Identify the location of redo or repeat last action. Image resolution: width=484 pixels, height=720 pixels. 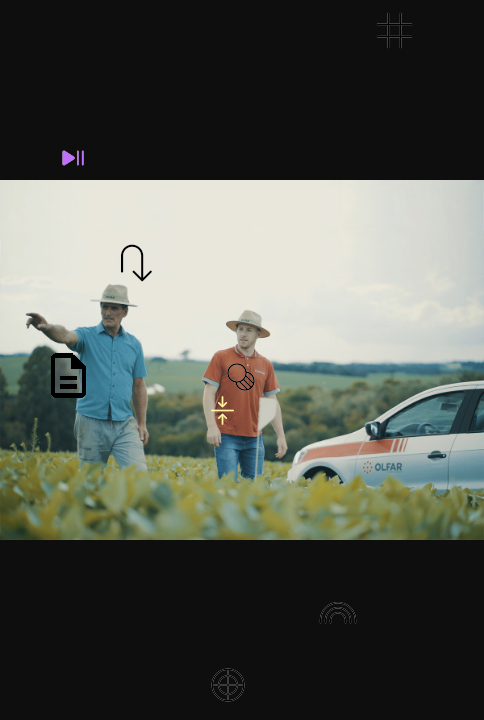
(135, 263).